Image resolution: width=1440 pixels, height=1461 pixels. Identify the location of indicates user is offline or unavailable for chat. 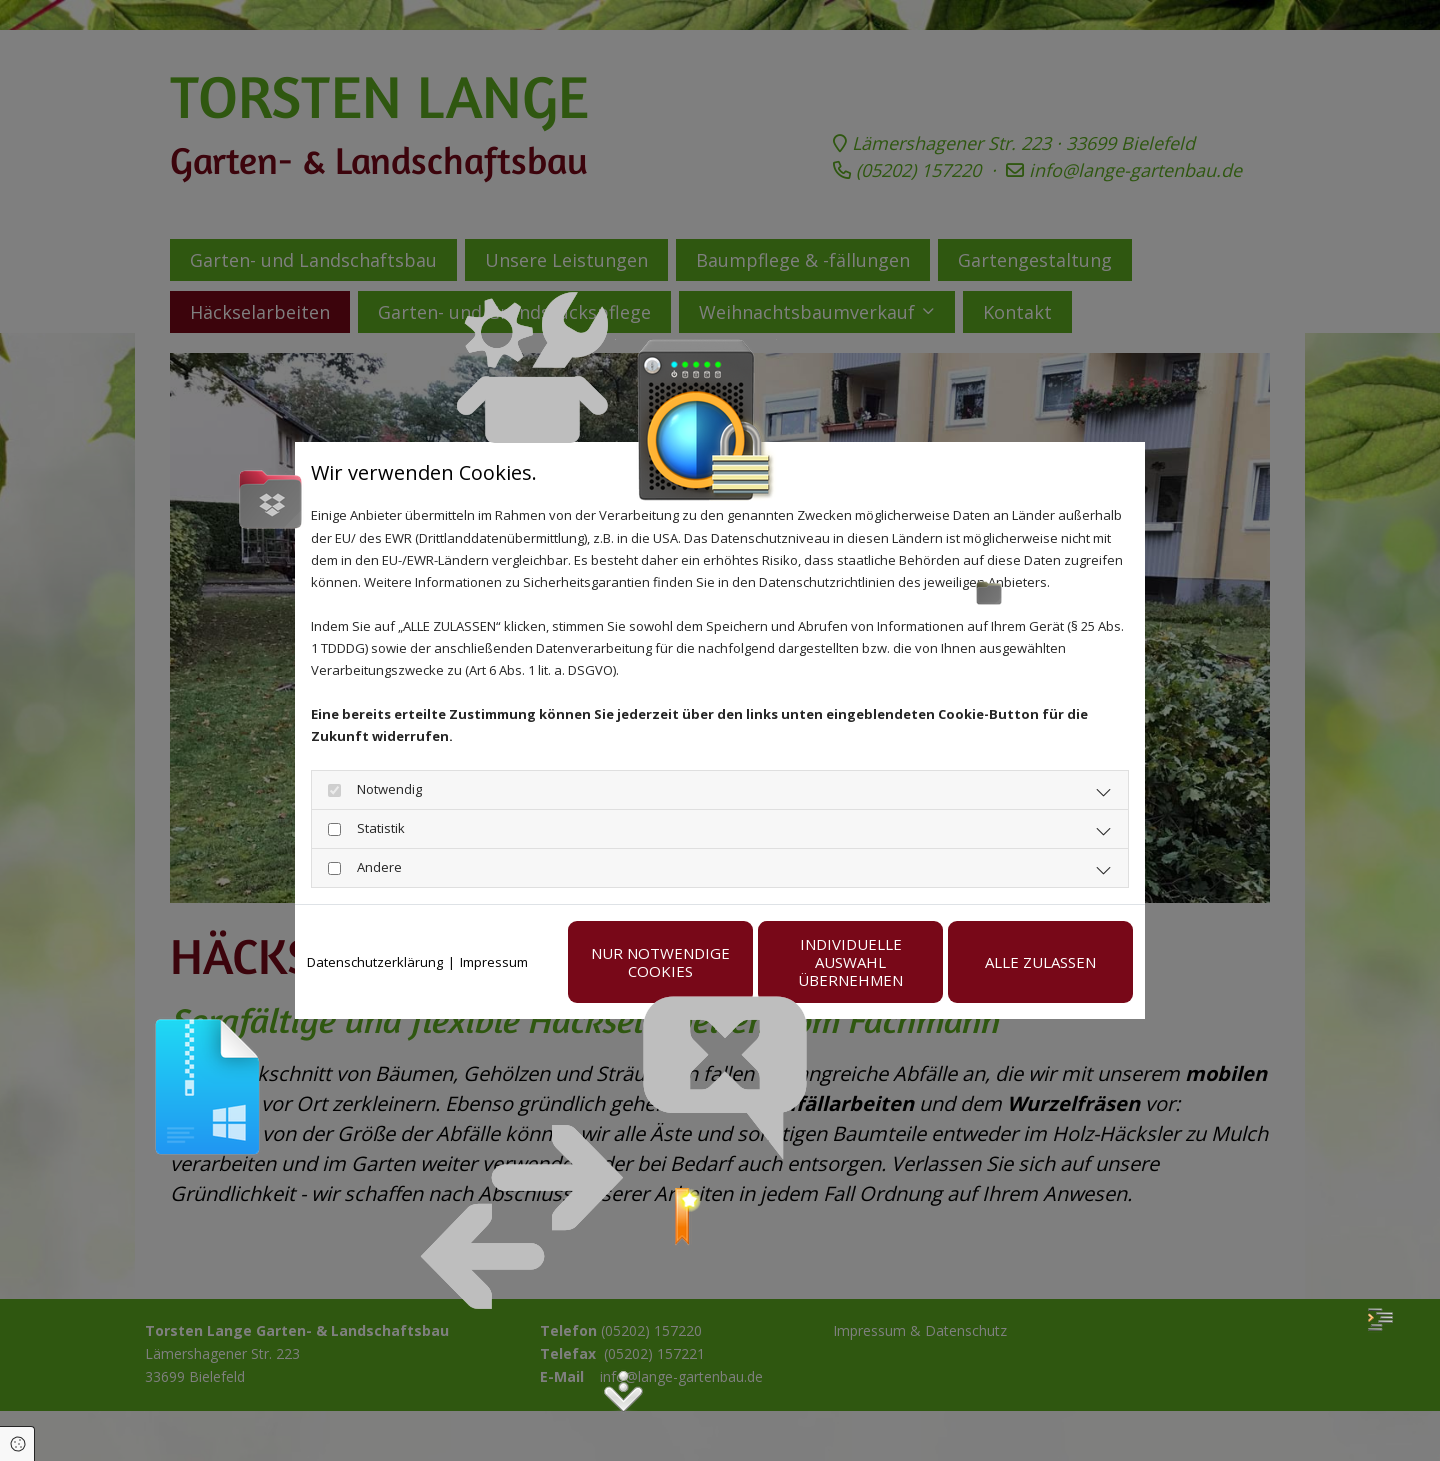
(725, 1078).